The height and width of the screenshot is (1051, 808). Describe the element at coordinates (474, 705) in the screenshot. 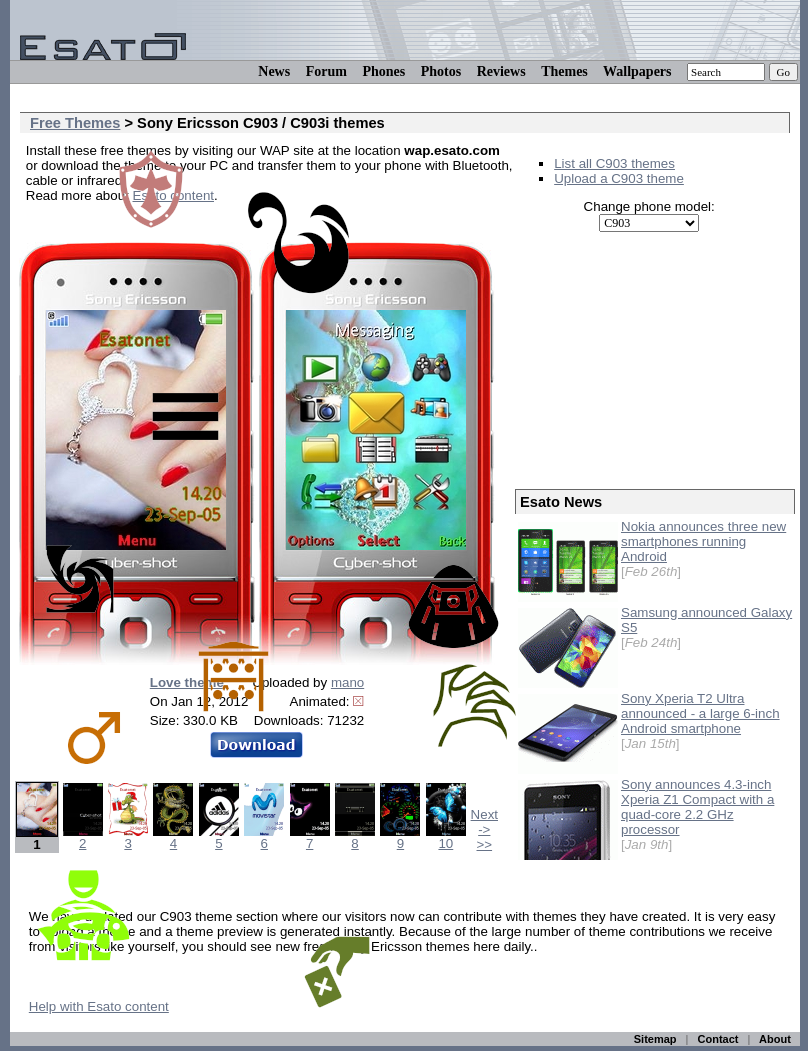

I see `activate shadow grasp ability` at that location.